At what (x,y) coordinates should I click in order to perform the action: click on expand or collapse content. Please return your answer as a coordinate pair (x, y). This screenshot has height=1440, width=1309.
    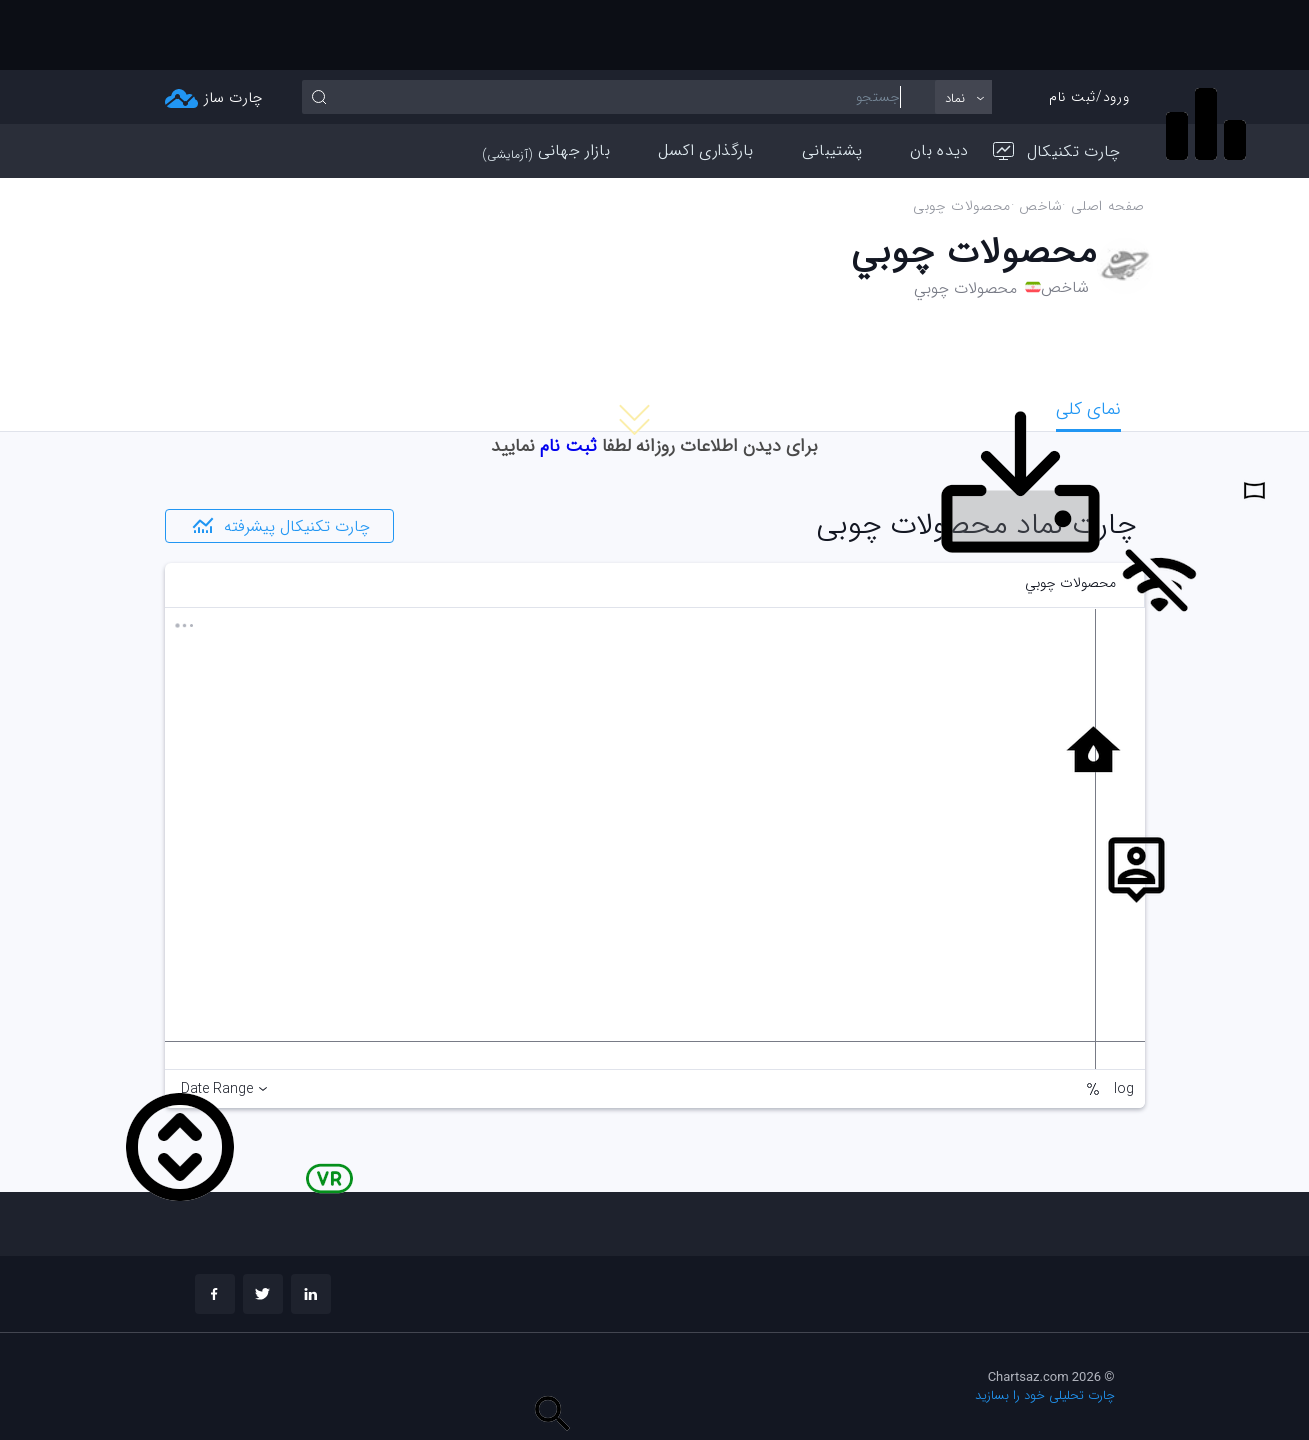
    Looking at the image, I should click on (180, 1147).